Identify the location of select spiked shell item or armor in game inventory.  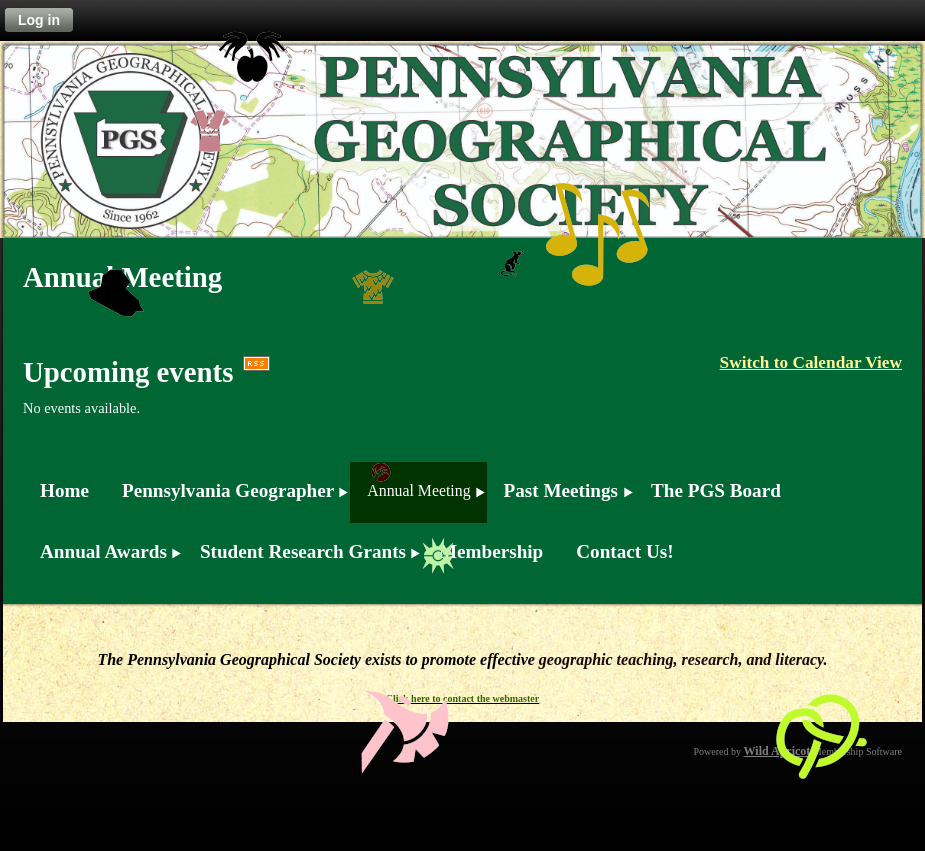
(438, 556).